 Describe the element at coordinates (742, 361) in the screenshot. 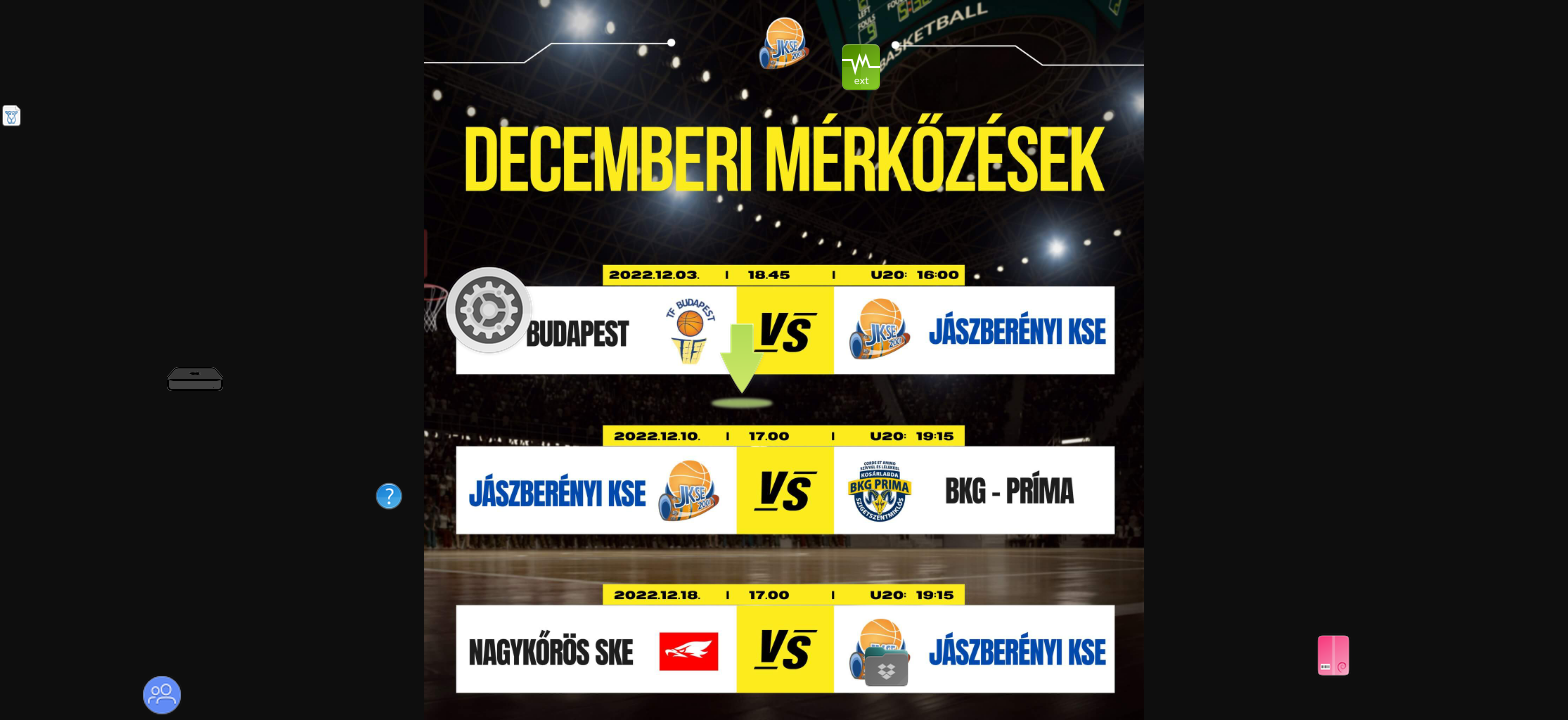

I see `save the current file or document` at that location.